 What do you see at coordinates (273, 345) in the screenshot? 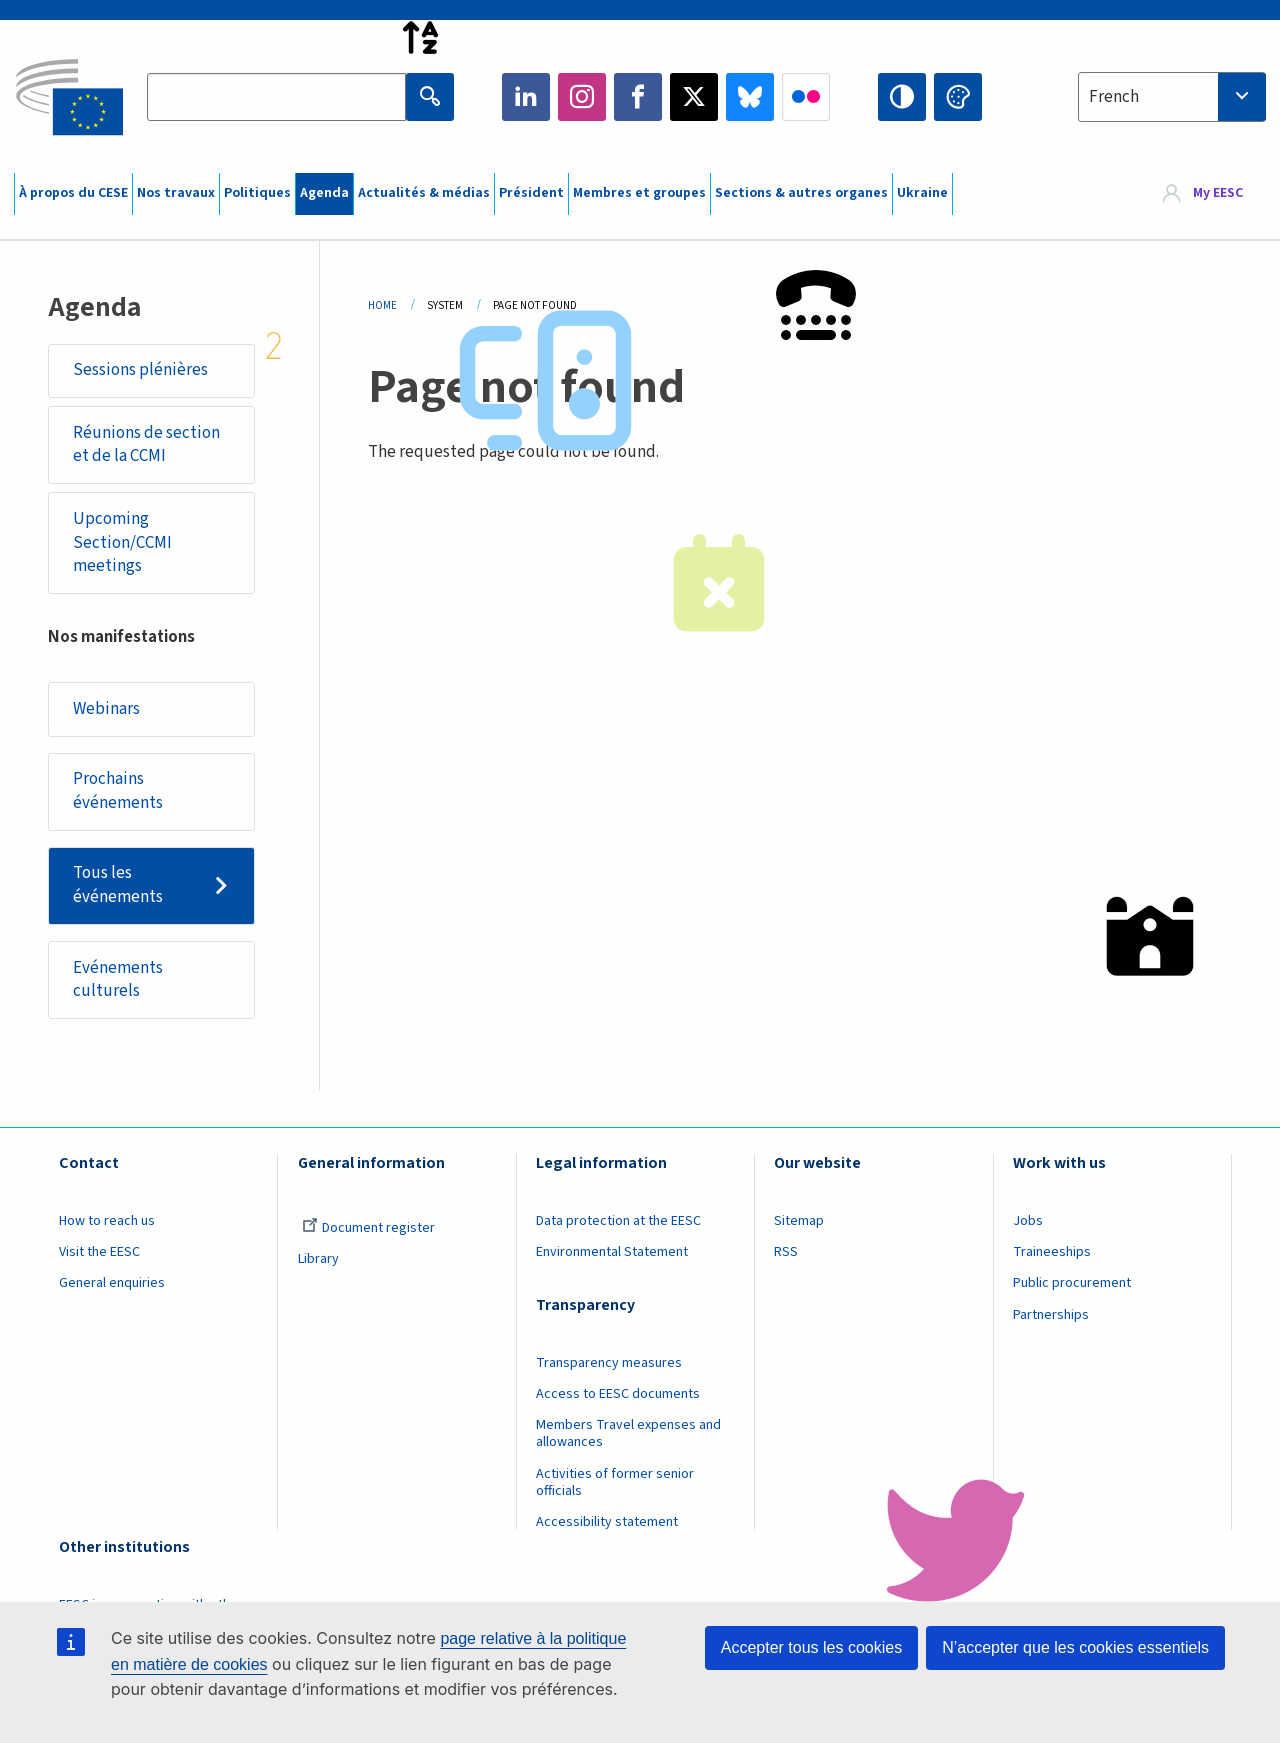
I see `indicates step two in a multi-step process` at bounding box center [273, 345].